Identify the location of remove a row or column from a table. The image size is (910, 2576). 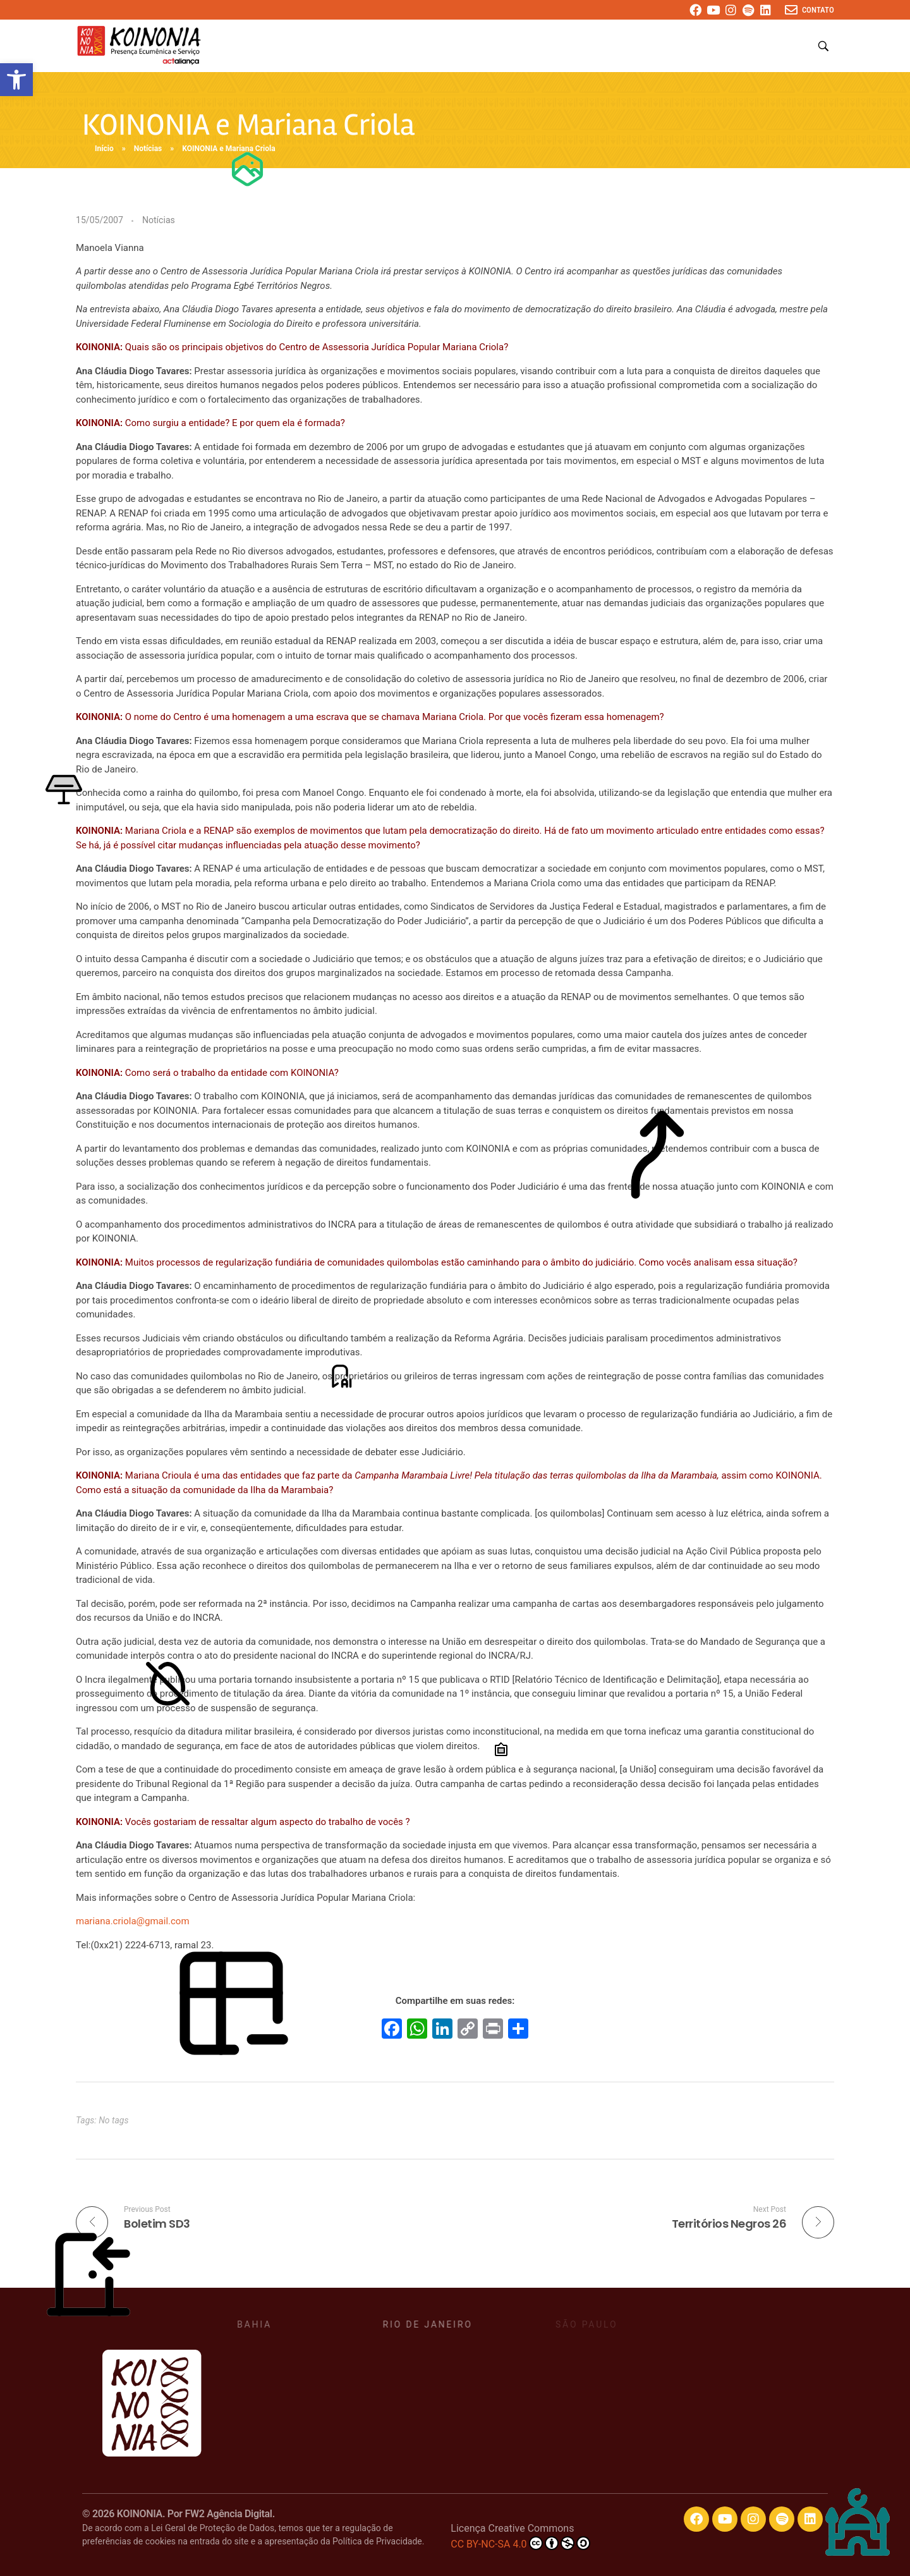
(231, 2003).